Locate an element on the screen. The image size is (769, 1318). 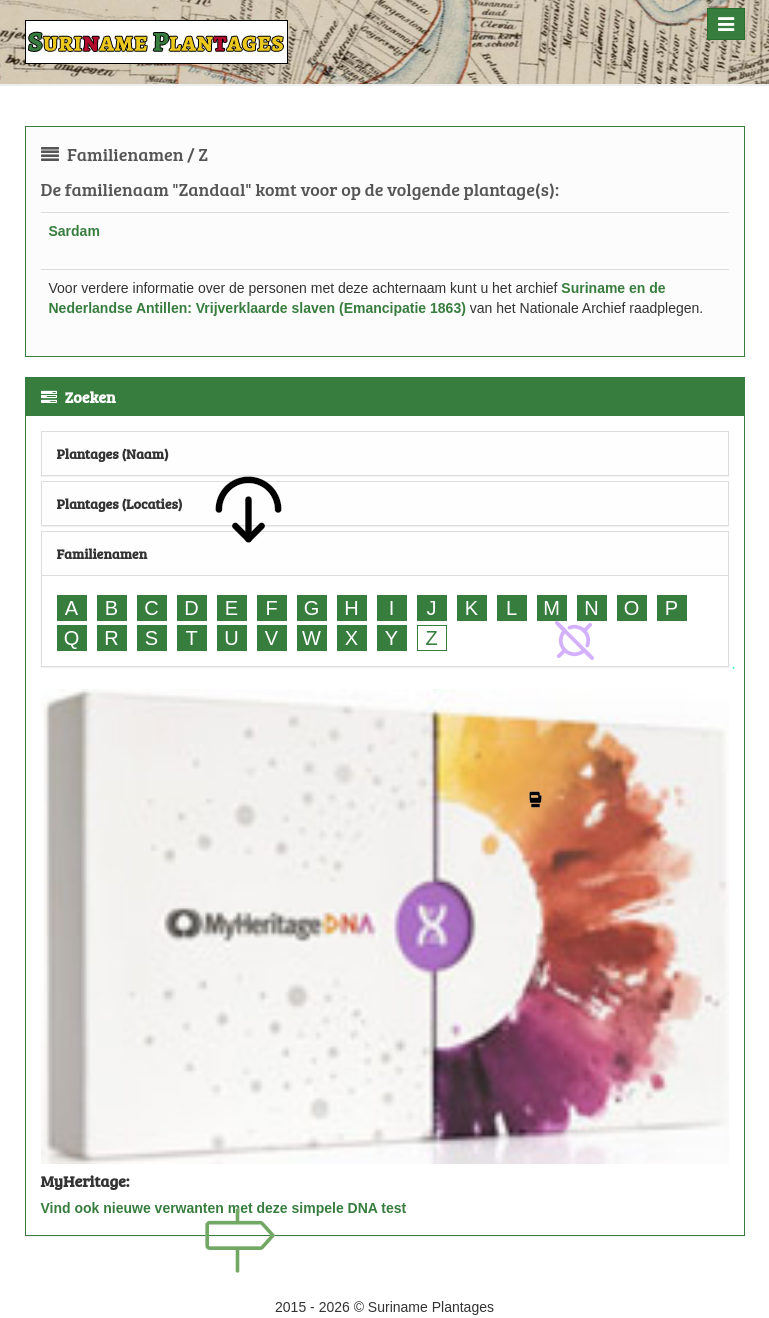
download or save content from the cloud is located at coordinates (248, 509).